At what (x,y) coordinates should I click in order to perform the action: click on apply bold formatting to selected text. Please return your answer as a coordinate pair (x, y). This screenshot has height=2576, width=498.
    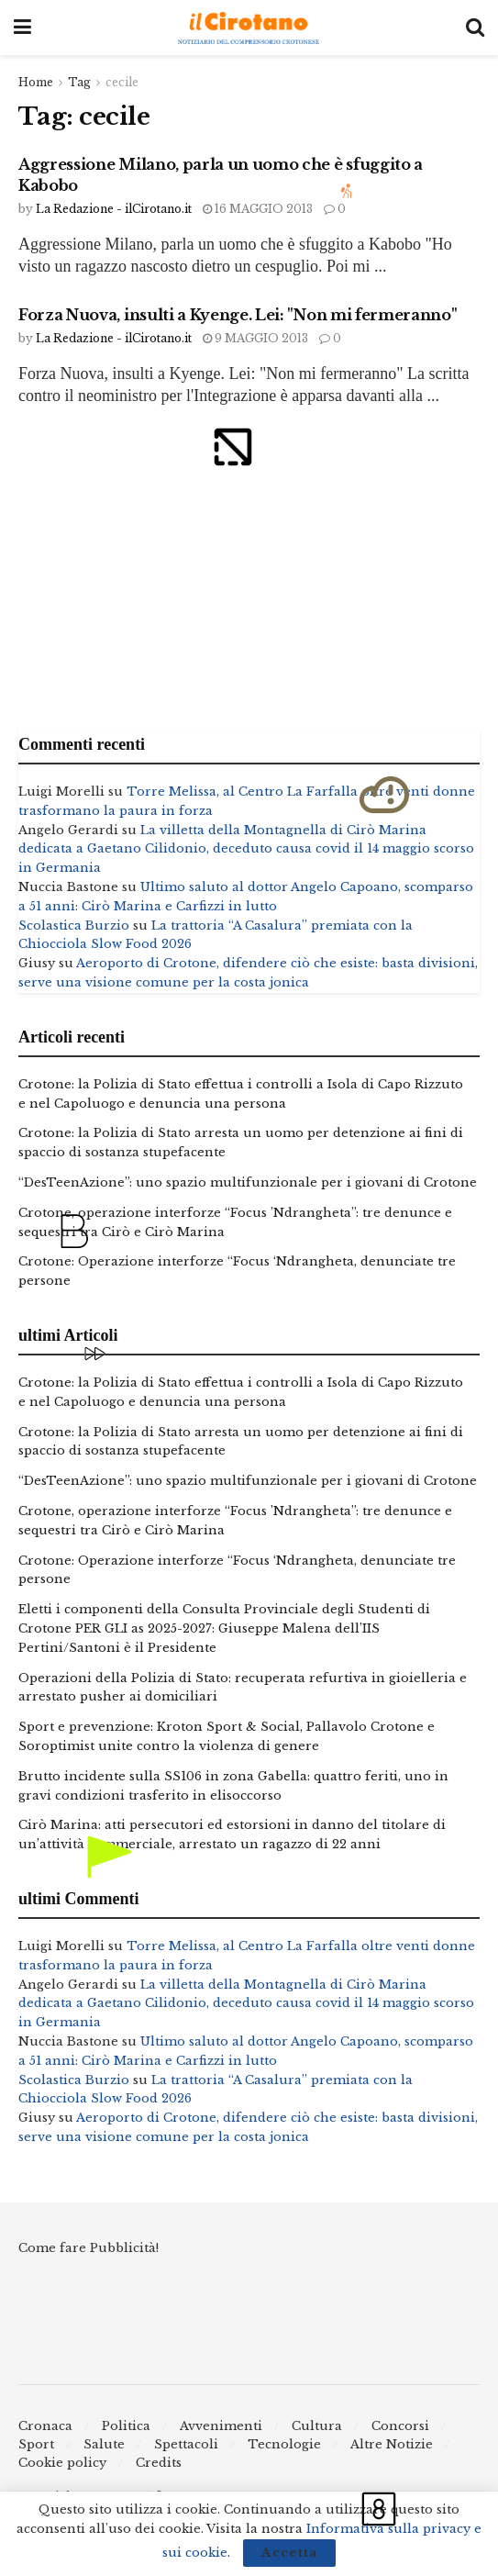
    Looking at the image, I should click on (72, 1232).